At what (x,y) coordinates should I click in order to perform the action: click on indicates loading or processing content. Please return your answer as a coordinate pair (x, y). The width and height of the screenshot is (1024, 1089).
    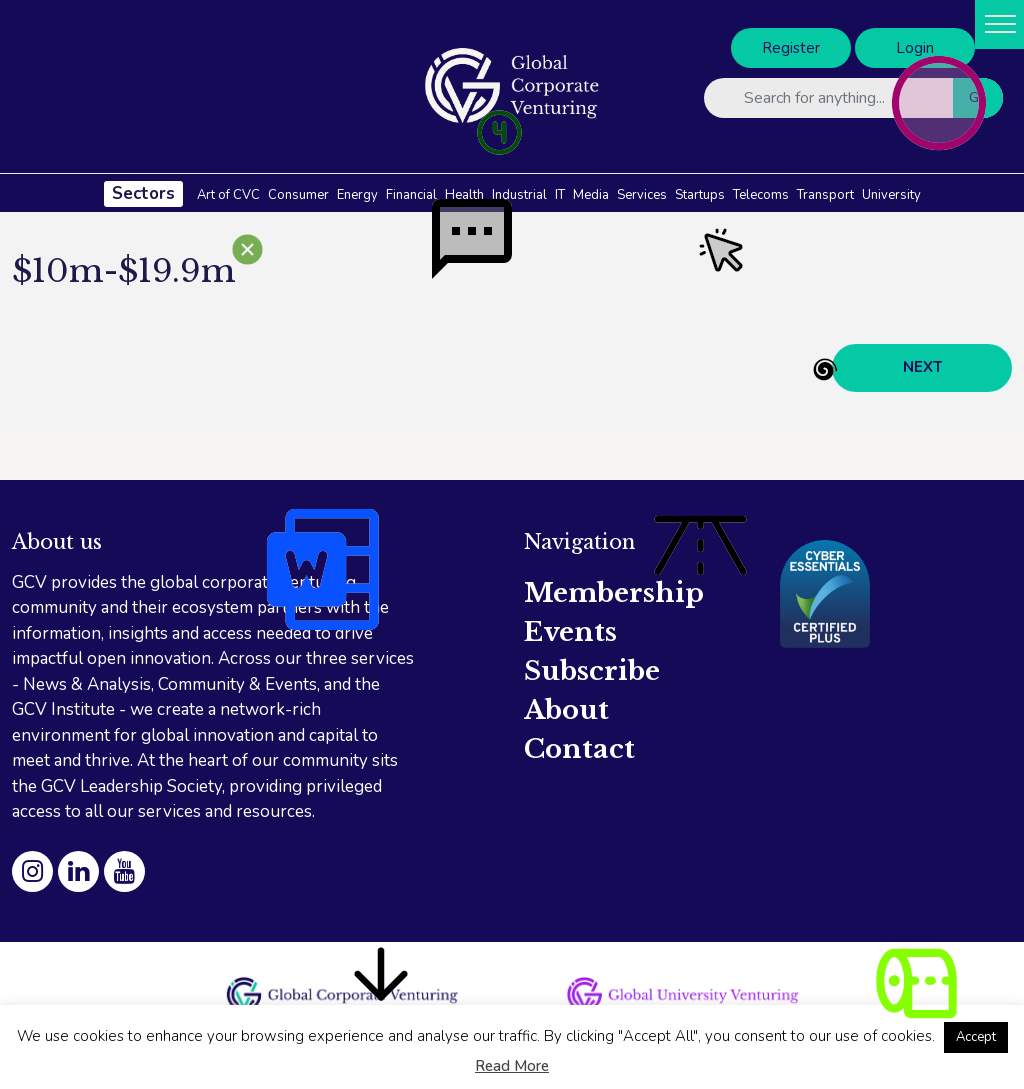
    Looking at the image, I should click on (824, 369).